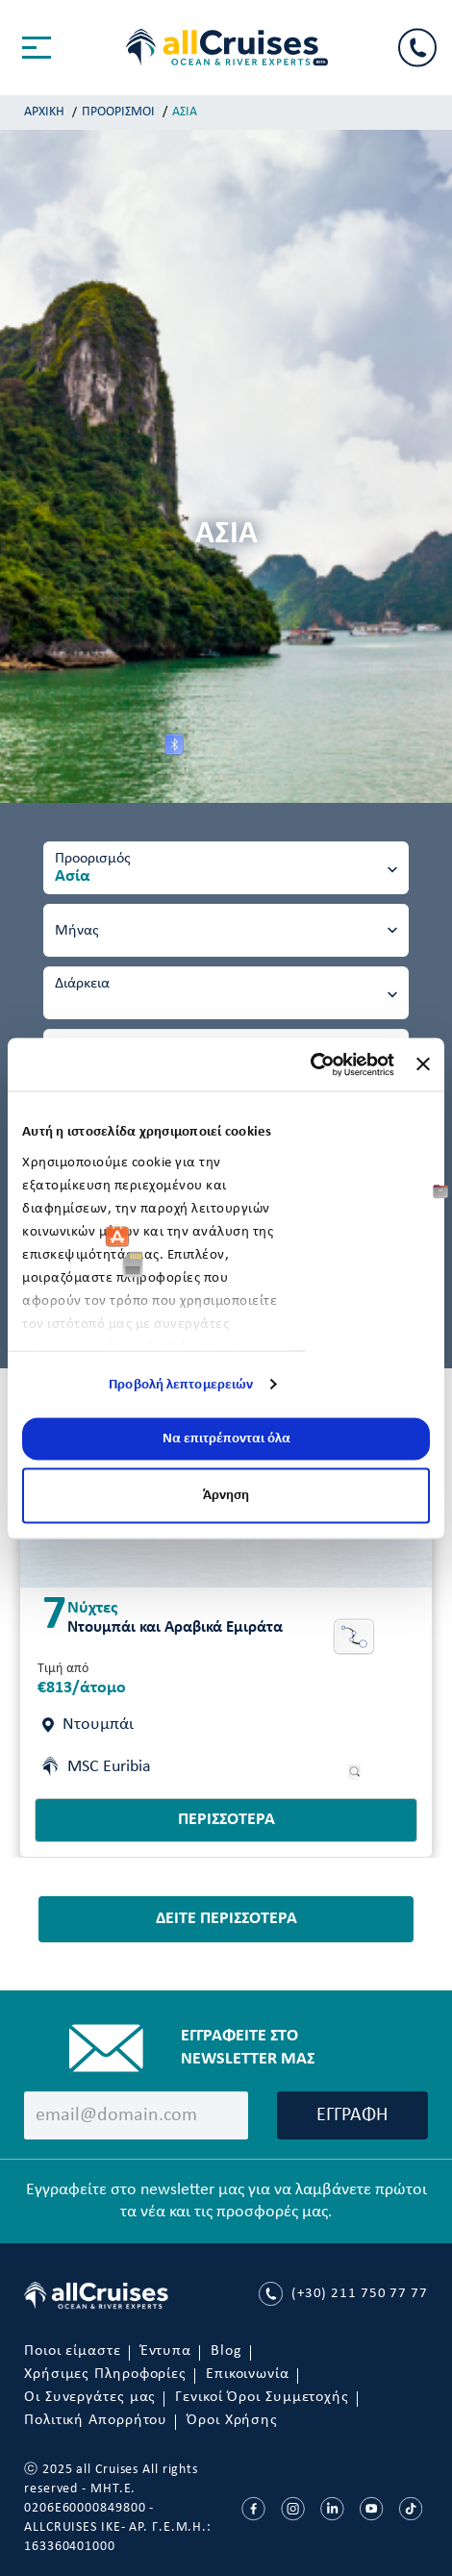 This screenshot has width=452, height=2576. Describe the element at coordinates (354, 1771) in the screenshot. I see `open system logs viewer` at that location.